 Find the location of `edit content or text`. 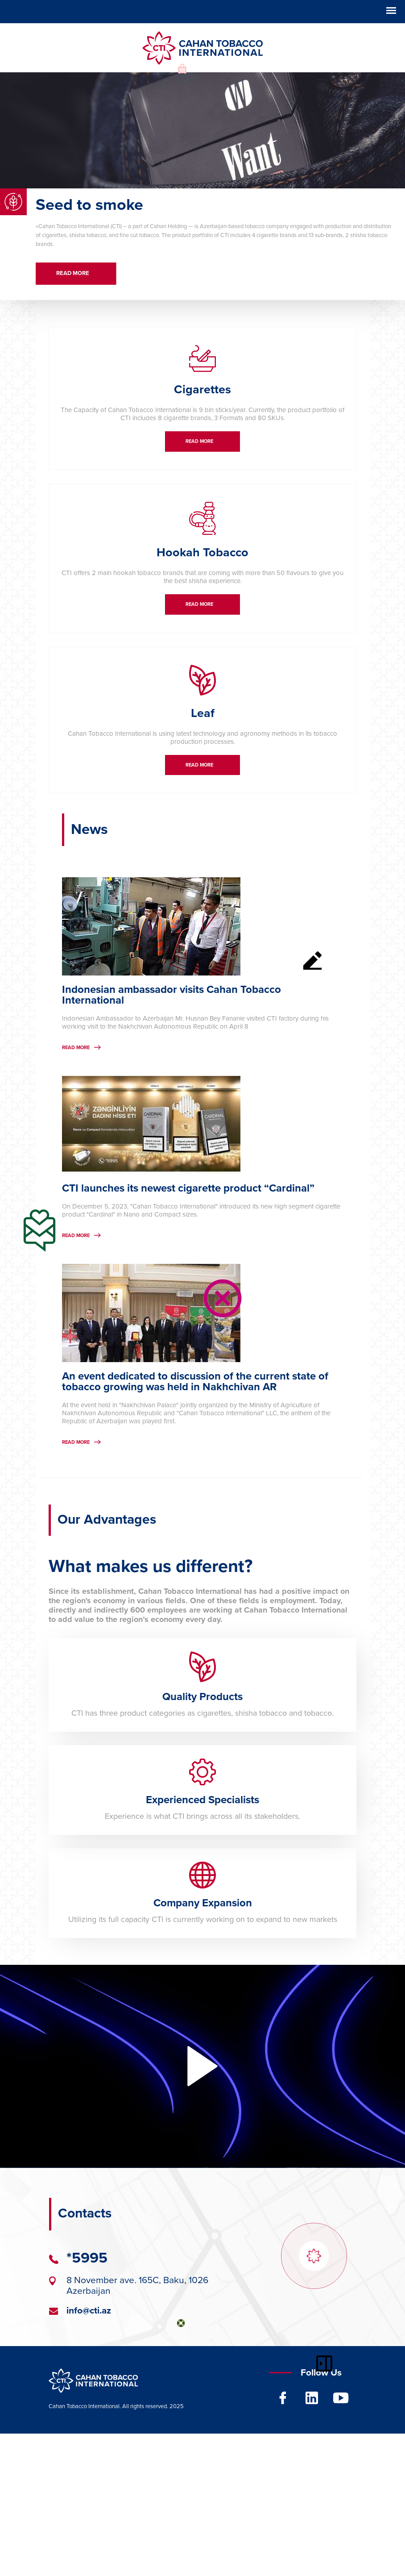

edit content or text is located at coordinates (312, 960).